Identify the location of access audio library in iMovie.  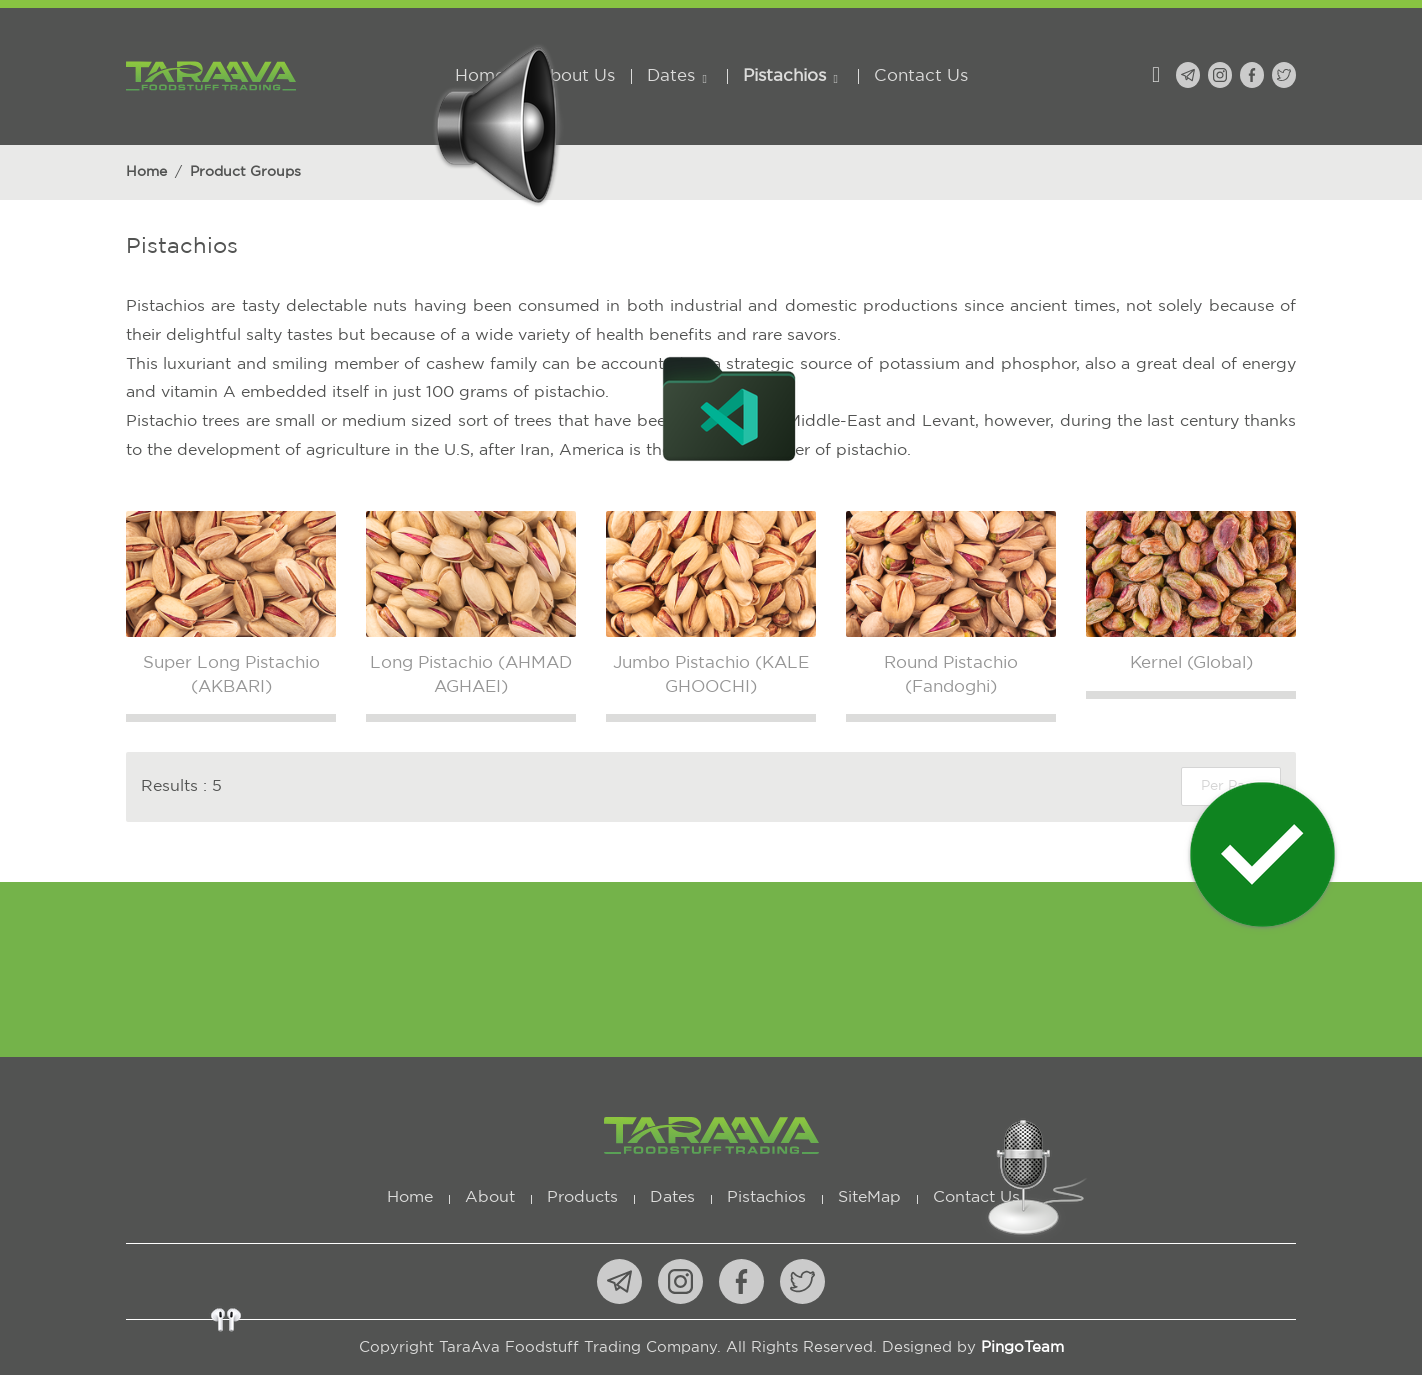
(499, 125).